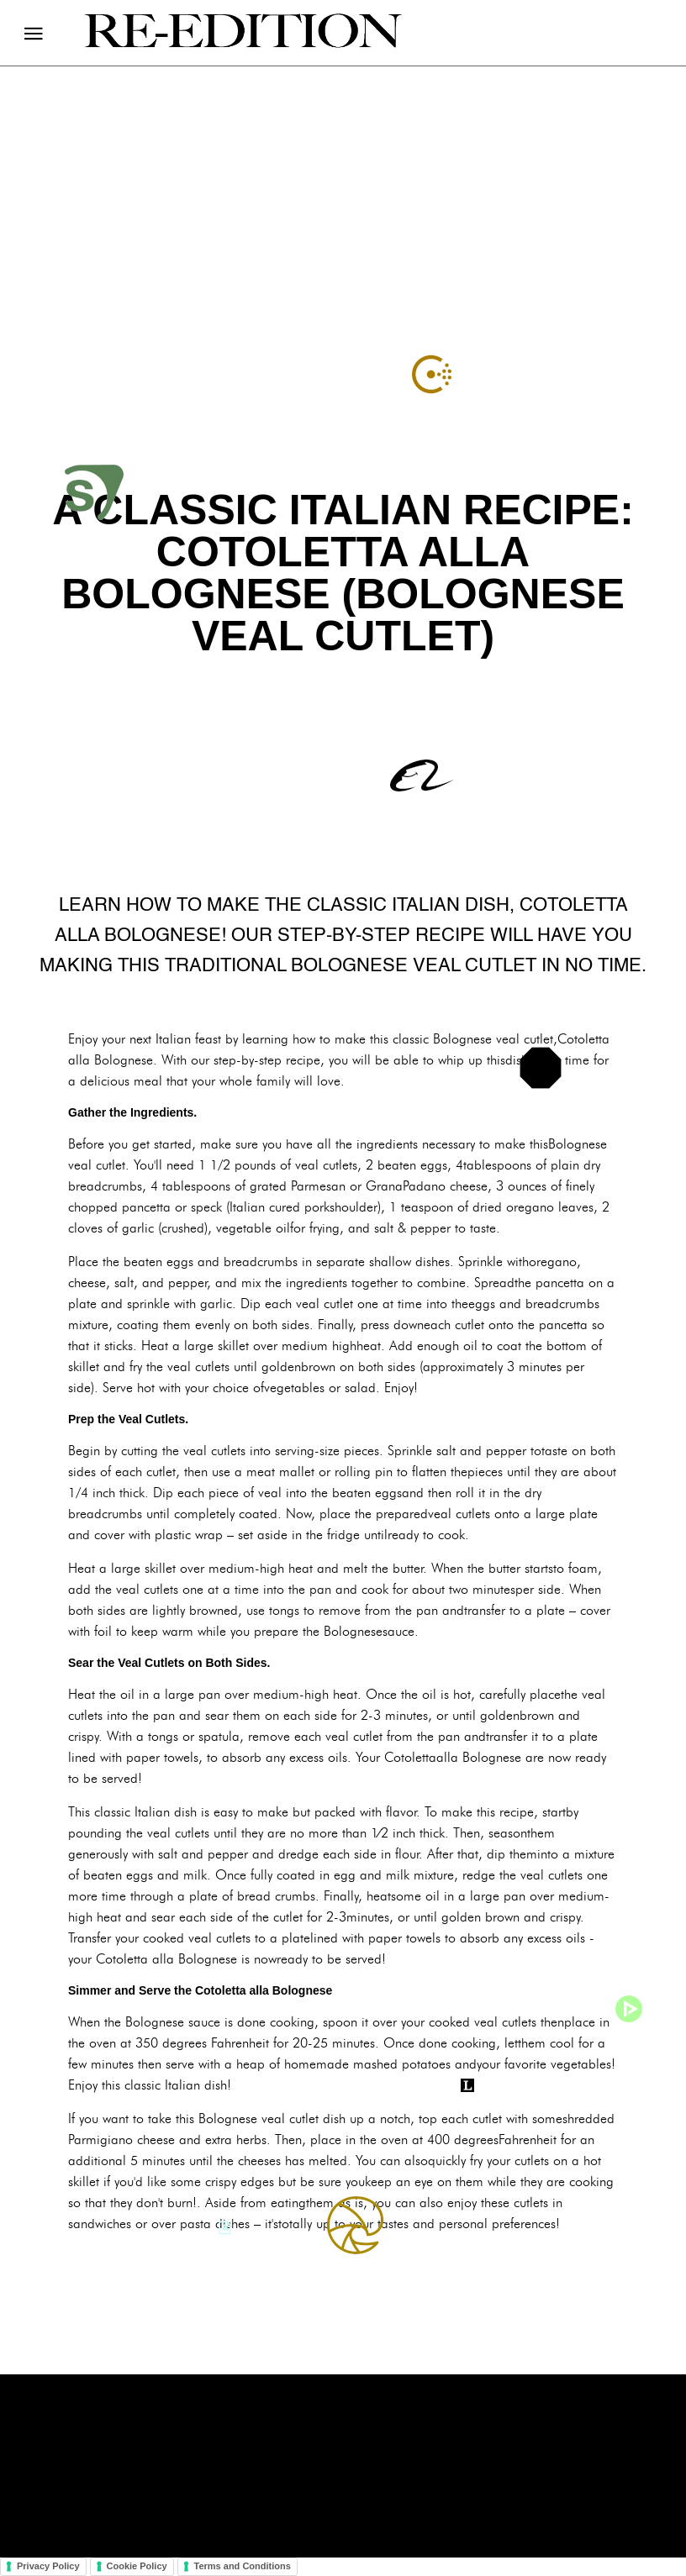 This screenshot has width=686, height=2576. I want to click on stop or warning indicator, so click(541, 1068).